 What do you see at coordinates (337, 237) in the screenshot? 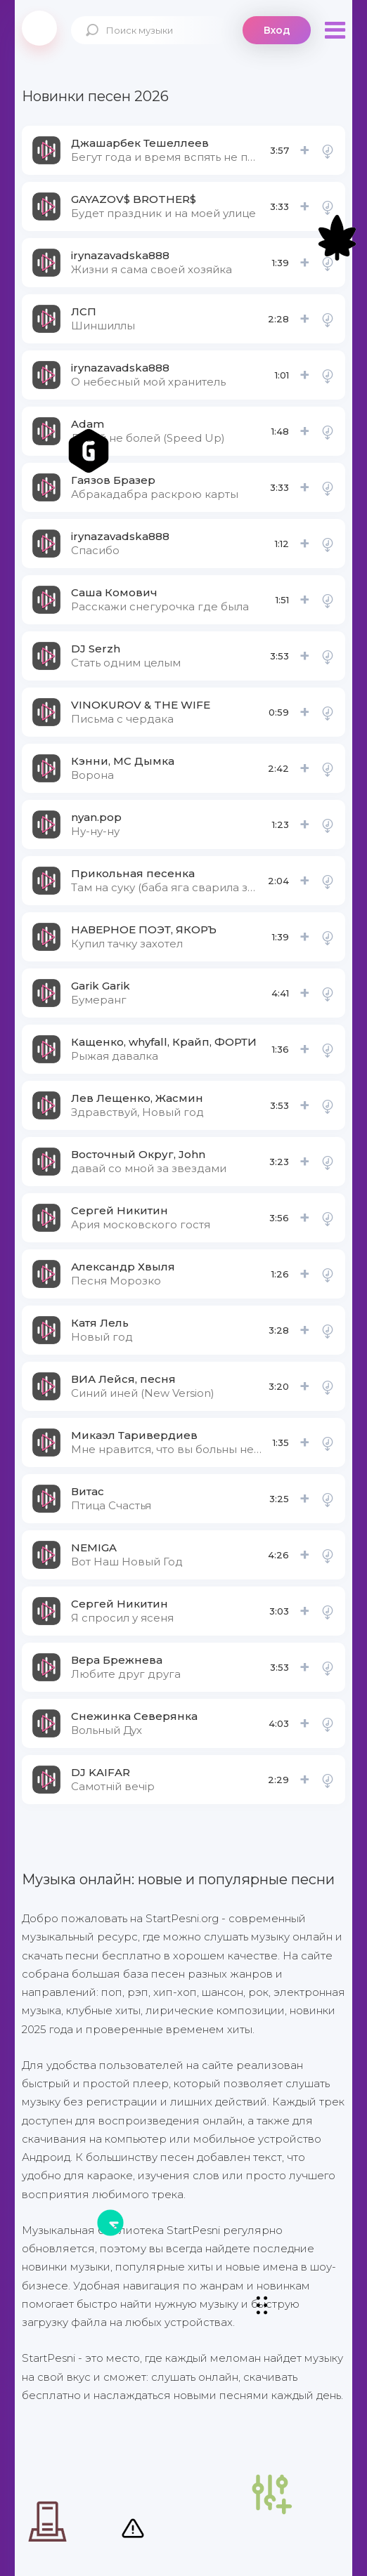
I see `indicates cannabis-related content or products` at bounding box center [337, 237].